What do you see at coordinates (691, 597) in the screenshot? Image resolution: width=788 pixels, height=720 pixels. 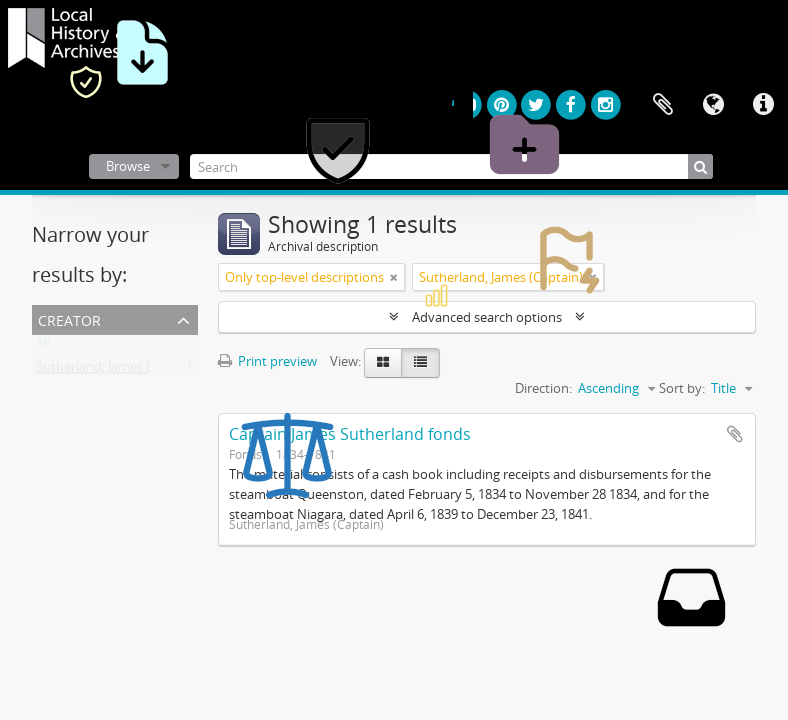 I see `view your inbox messages` at bounding box center [691, 597].